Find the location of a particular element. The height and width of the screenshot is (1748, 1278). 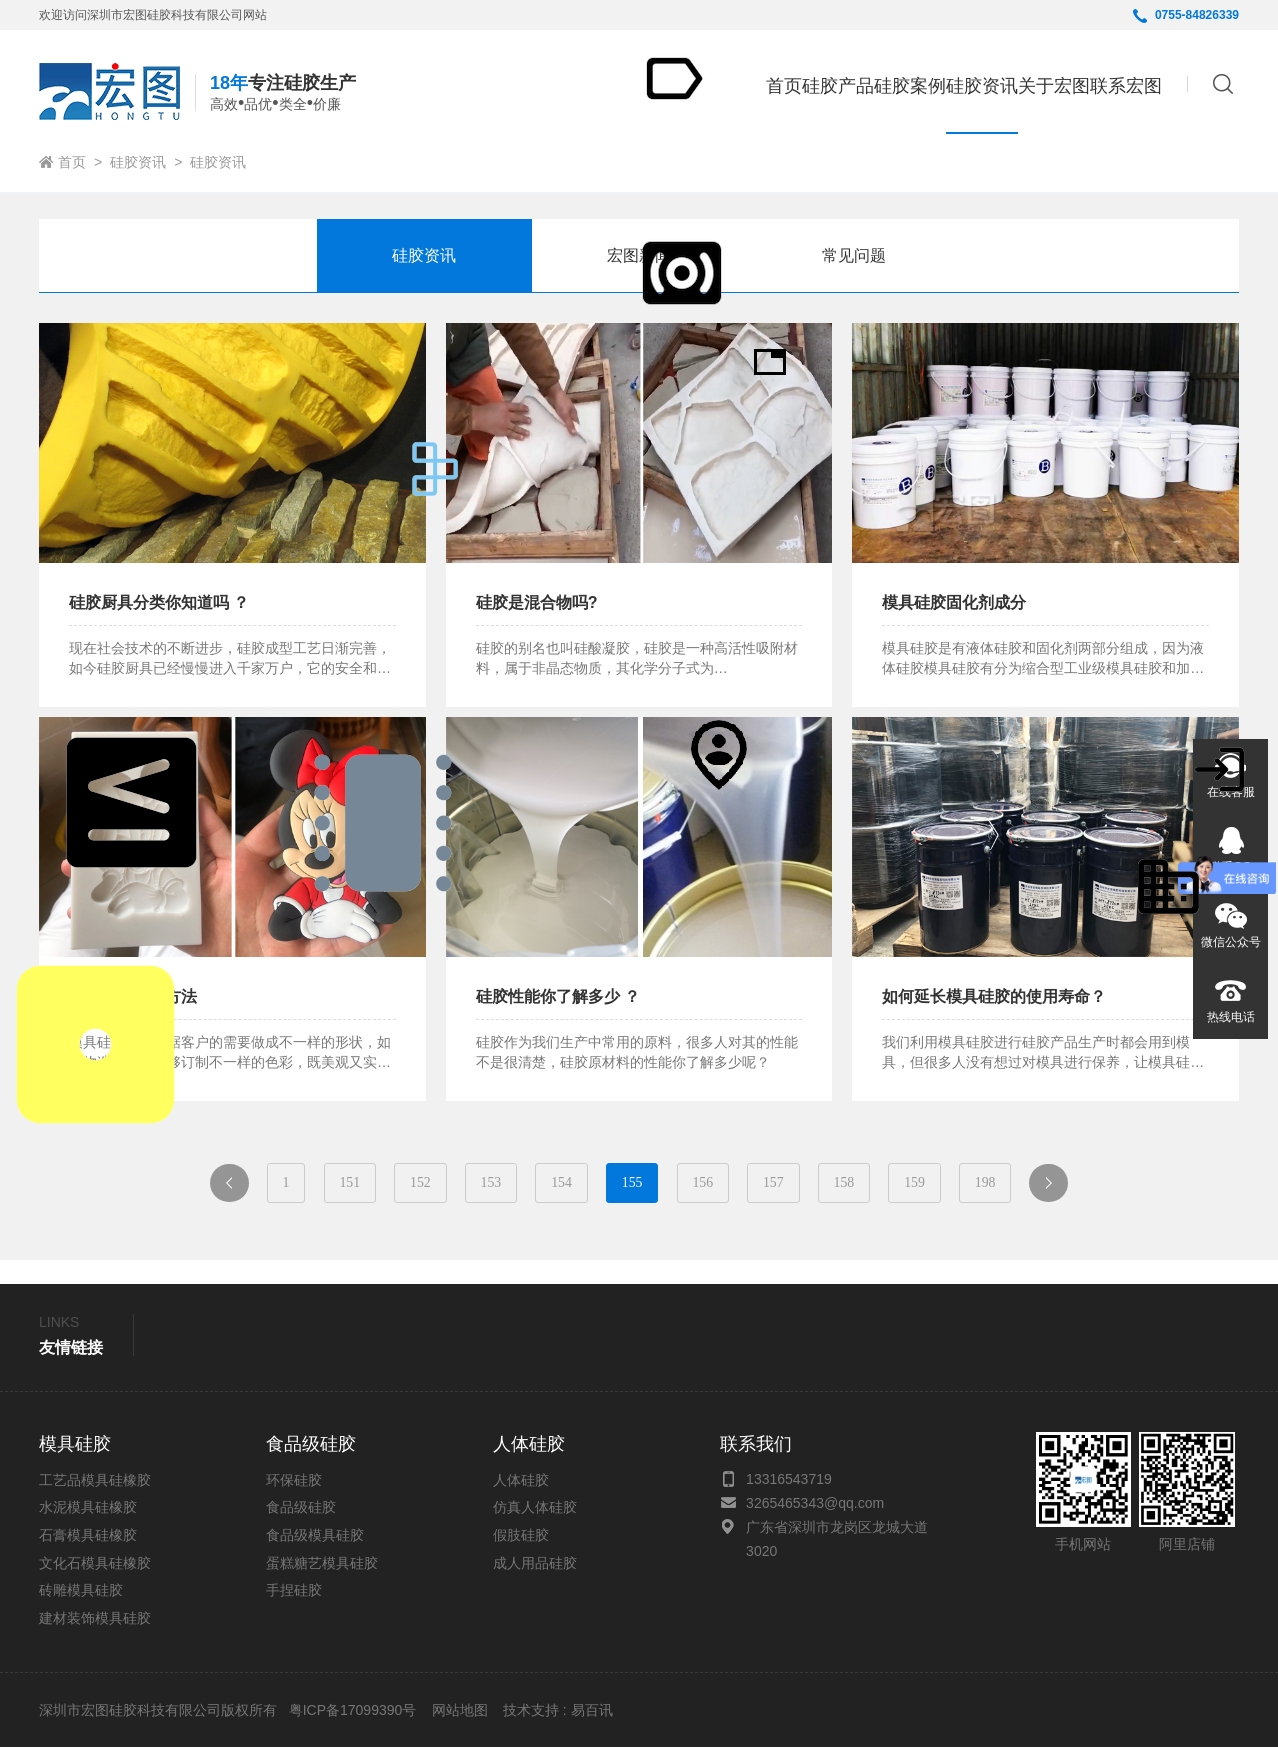

open a new browser tab is located at coordinates (770, 362).